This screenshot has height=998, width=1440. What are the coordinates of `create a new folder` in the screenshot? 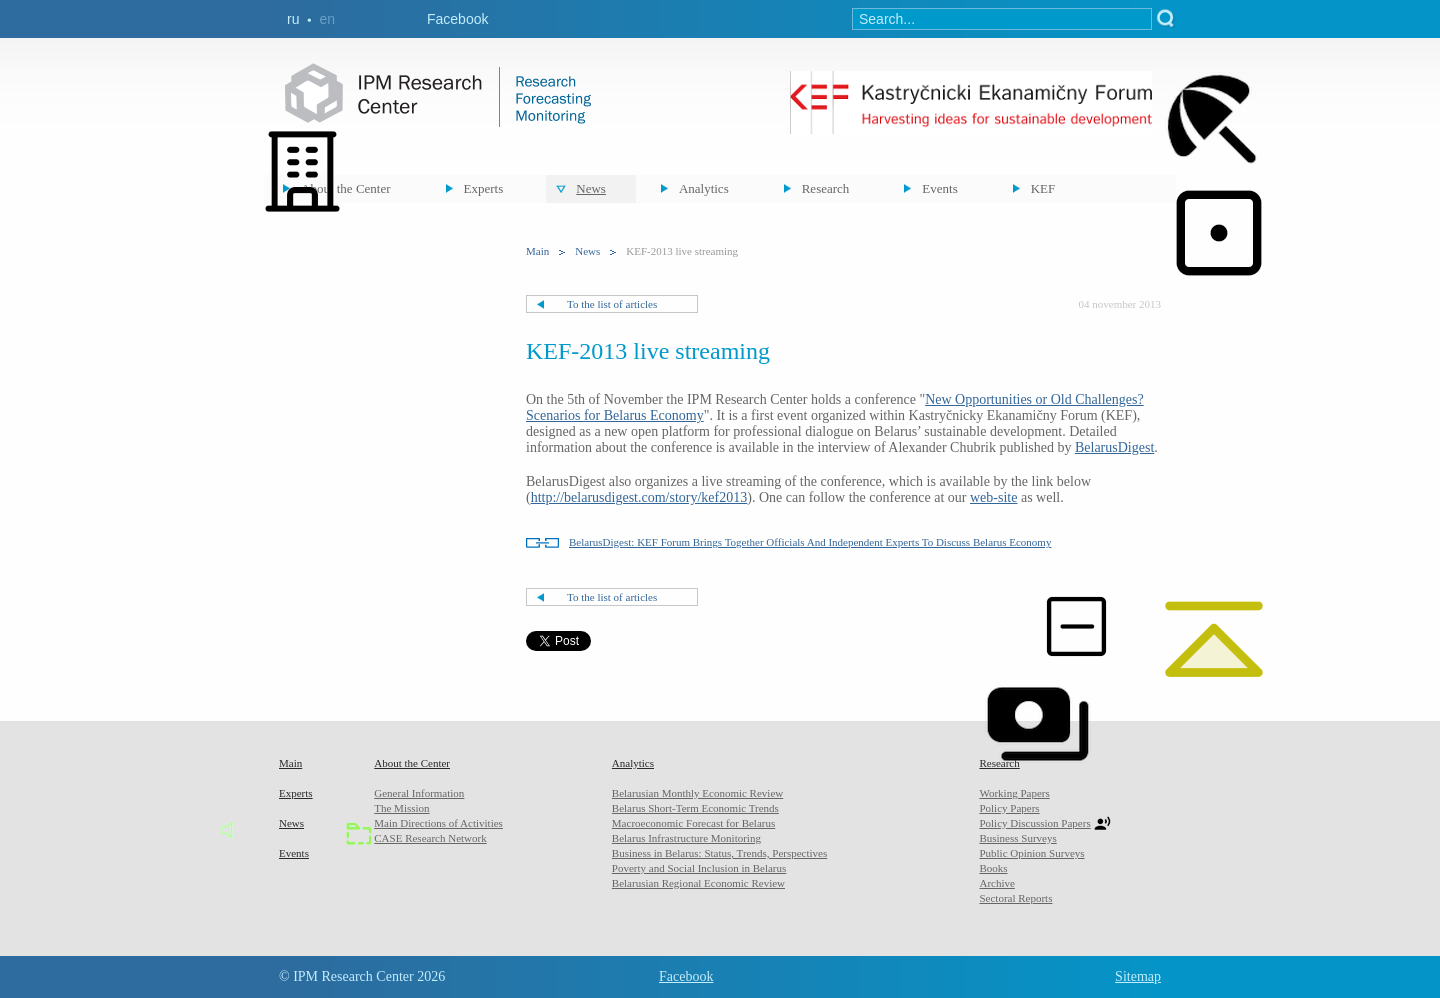 It's located at (359, 834).